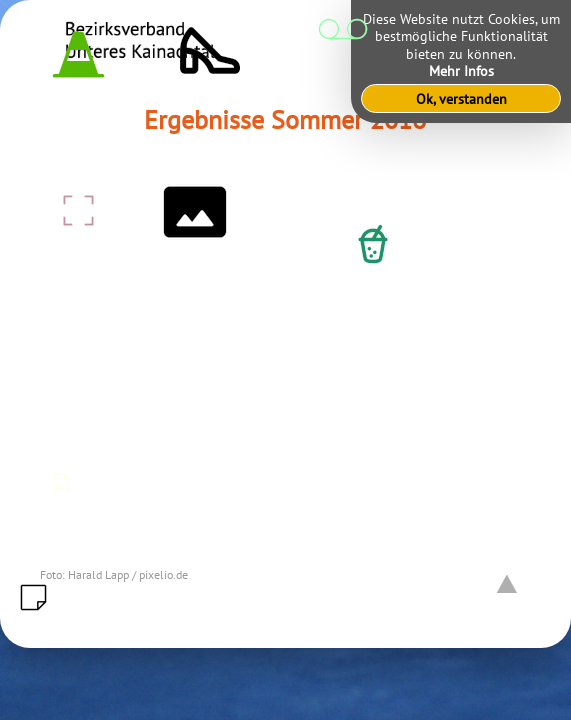 The height and width of the screenshot is (720, 571). Describe the element at coordinates (373, 245) in the screenshot. I see `order bubble tea or boba drinks` at that location.